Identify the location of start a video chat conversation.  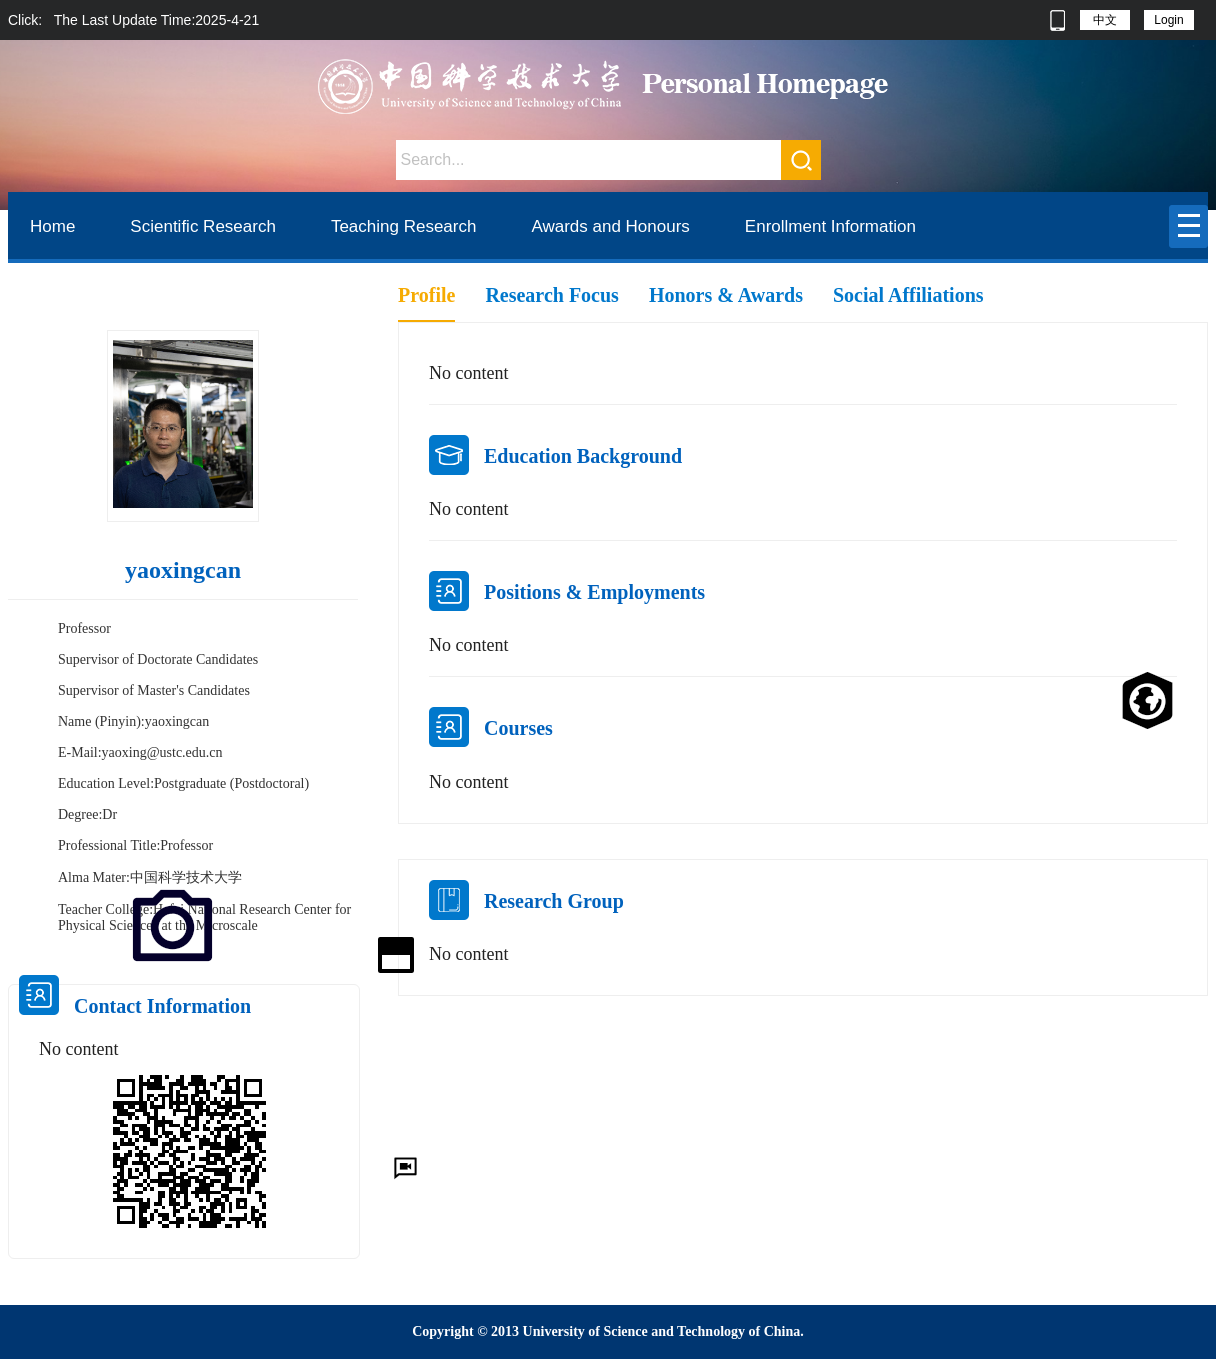
(405, 1167).